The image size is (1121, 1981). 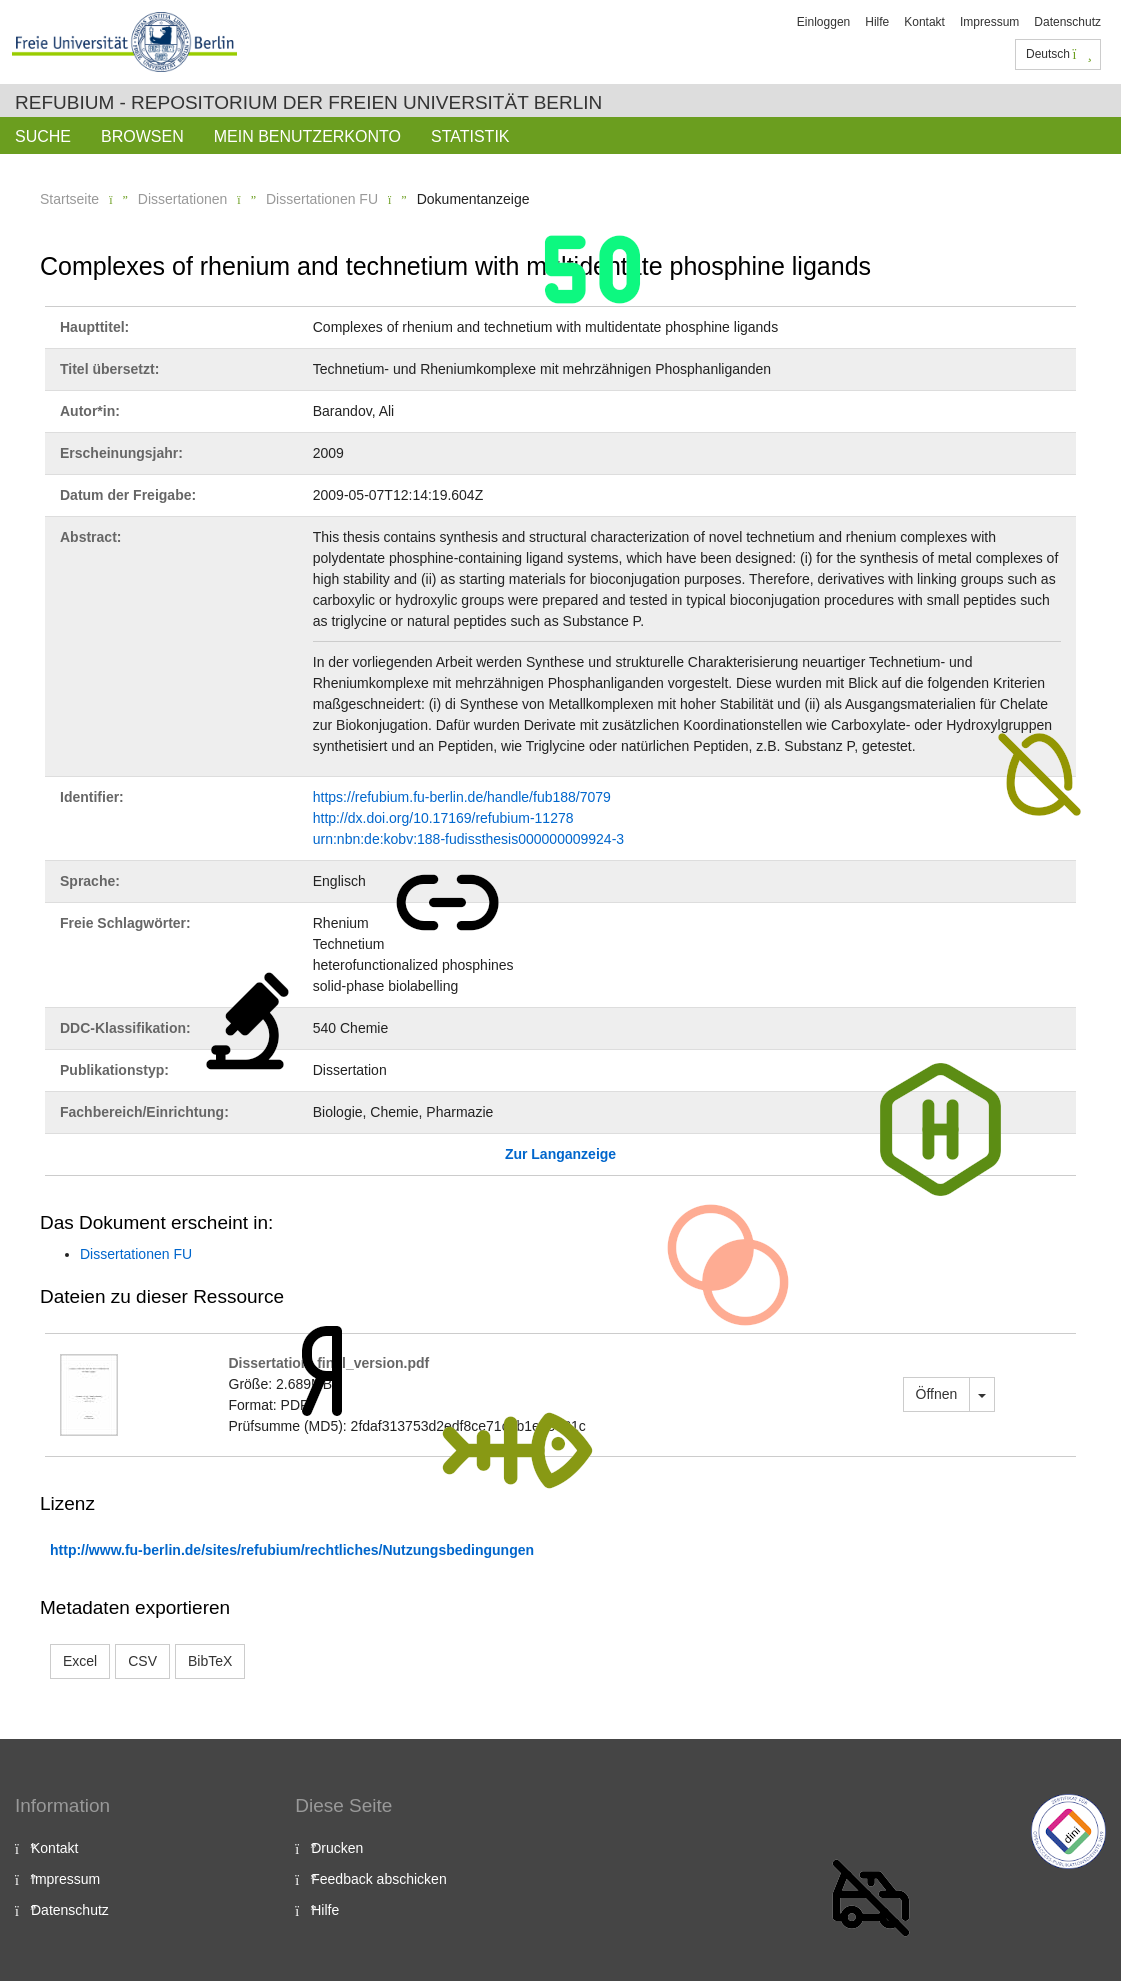 What do you see at coordinates (871, 1898) in the screenshot?
I see `vehicle unavailable or disabled` at bounding box center [871, 1898].